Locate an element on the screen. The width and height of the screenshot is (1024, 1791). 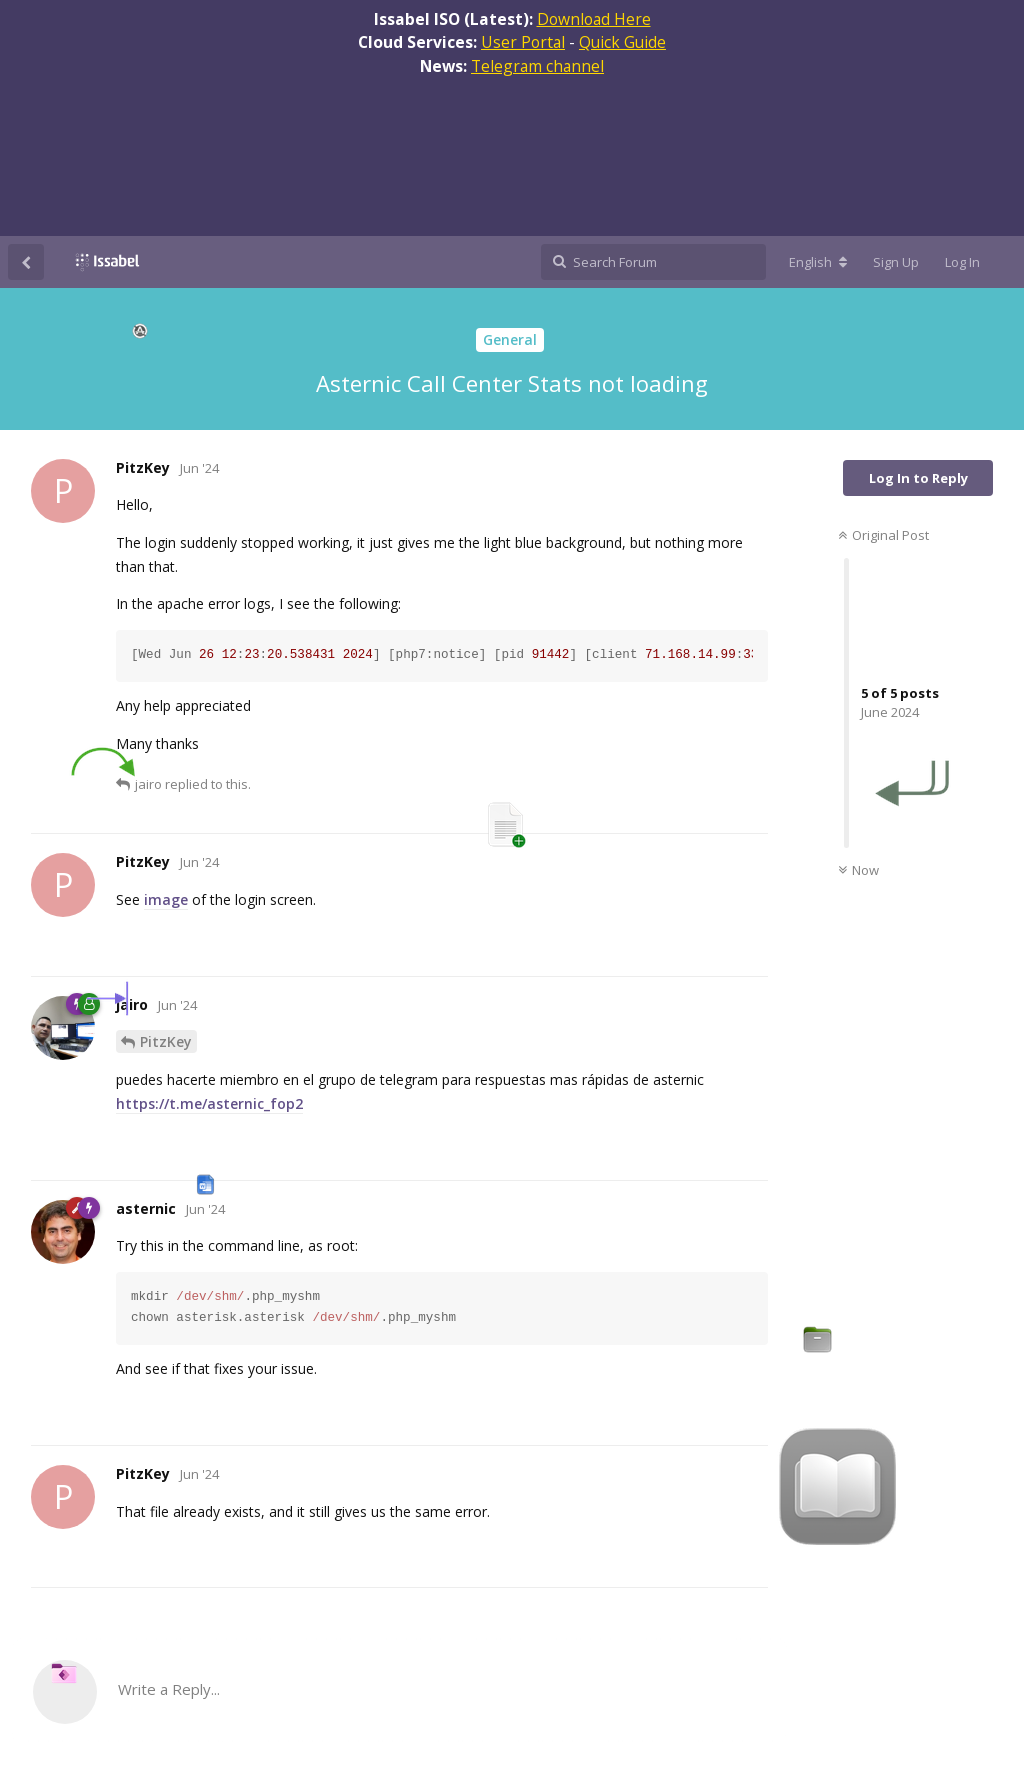
open folder containing Microsoft Power Apps files is located at coordinates (64, 1674).